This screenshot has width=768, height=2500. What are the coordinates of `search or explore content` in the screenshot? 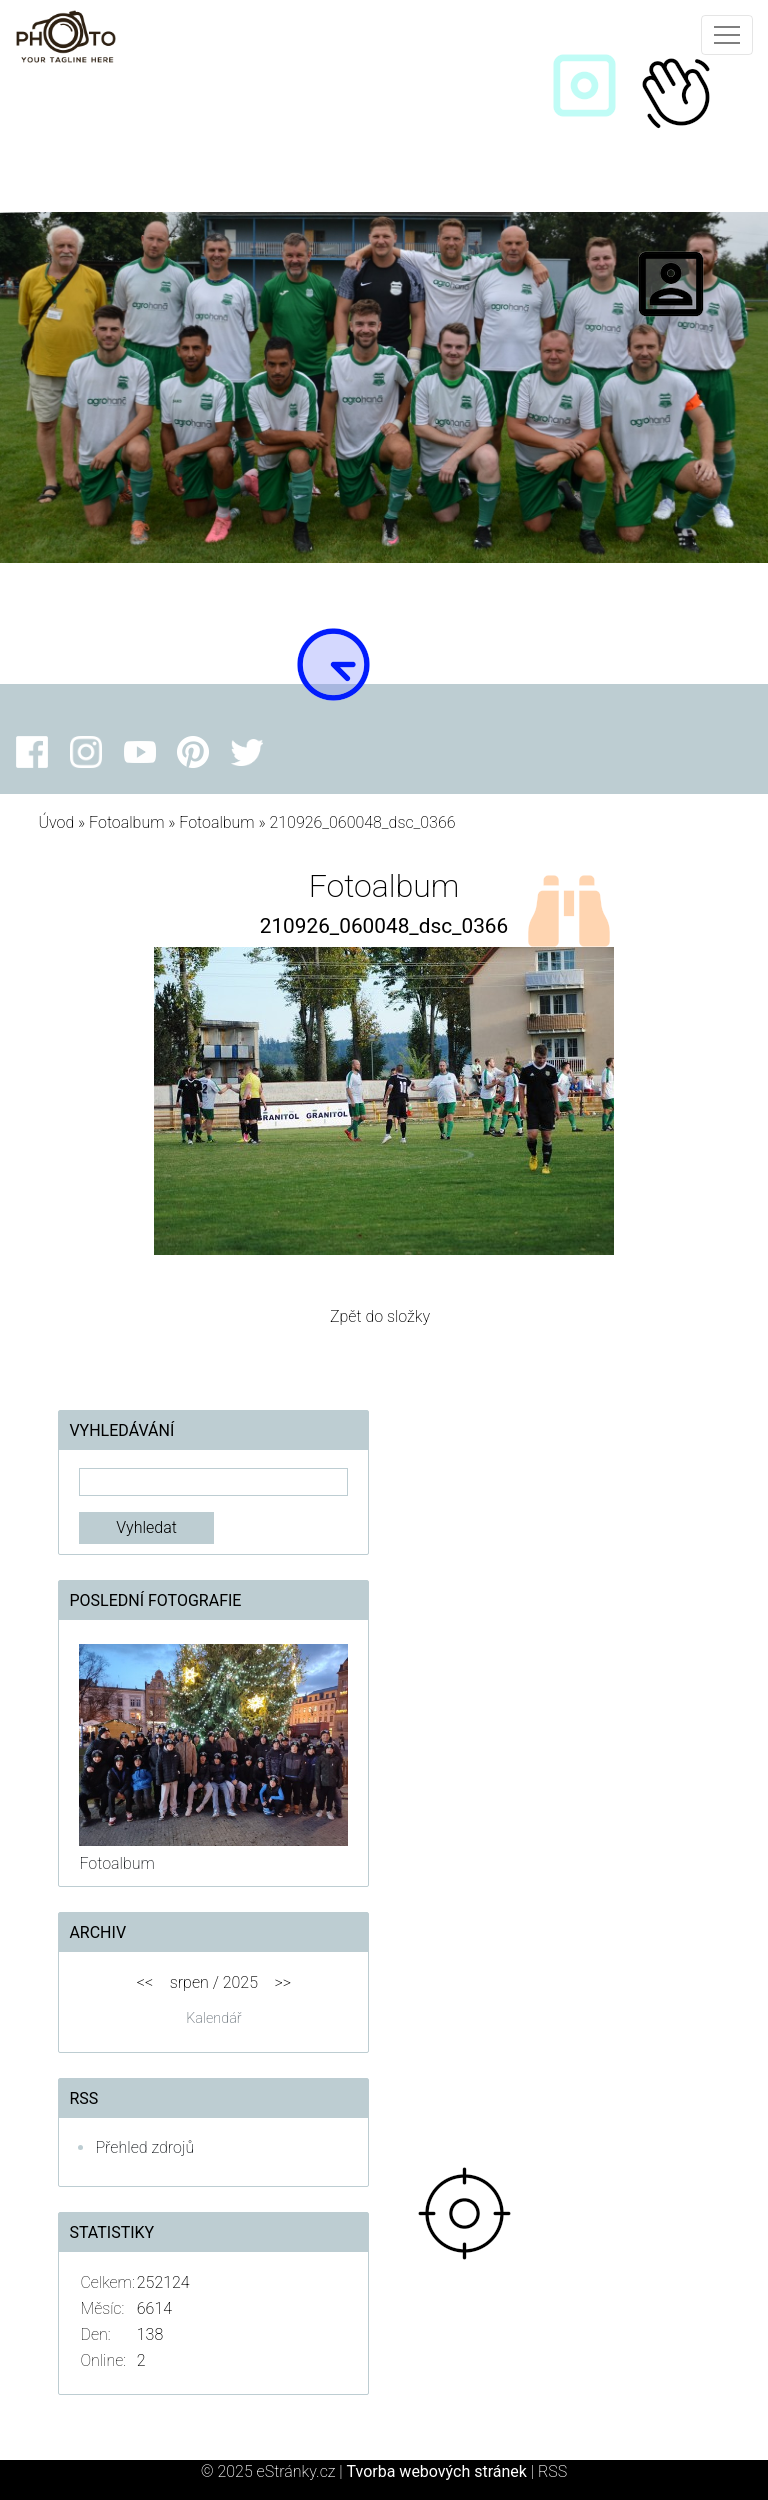 It's located at (569, 911).